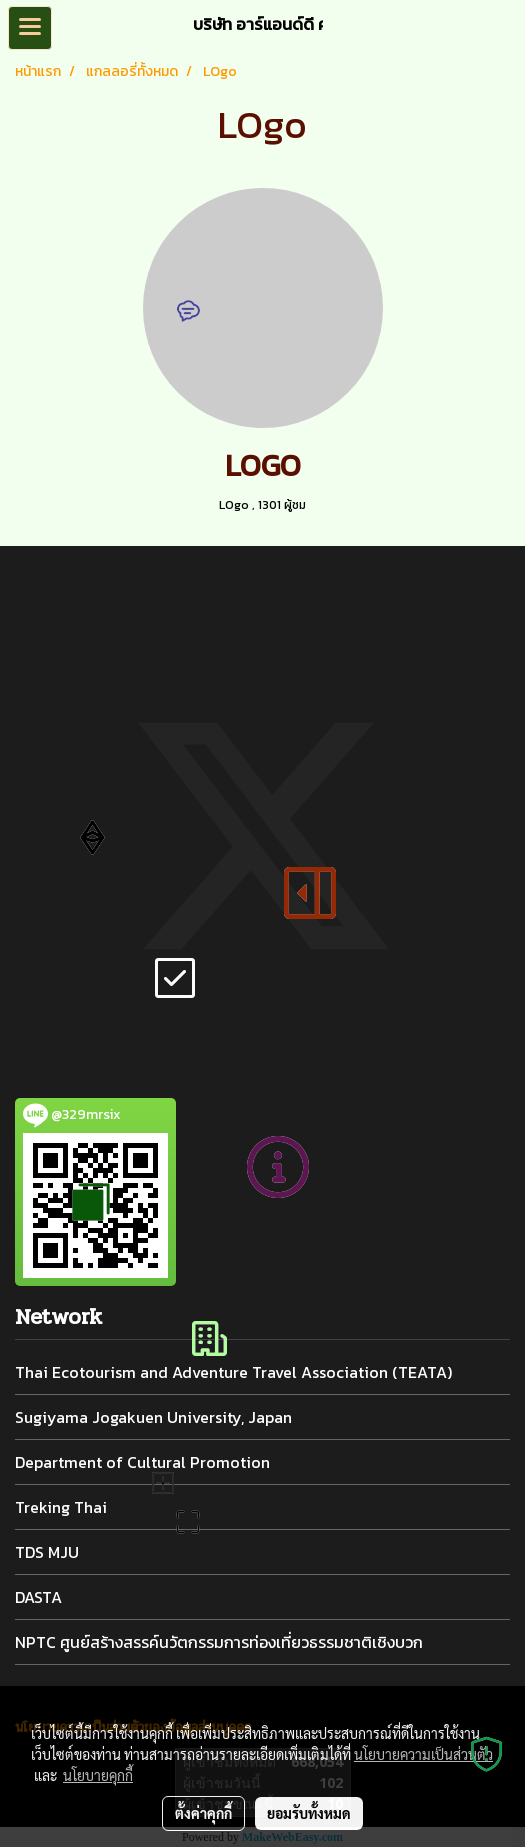 The image size is (525, 1847). What do you see at coordinates (175, 978) in the screenshot?
I see `select or confirm an option` at bounding box center [175, 978].